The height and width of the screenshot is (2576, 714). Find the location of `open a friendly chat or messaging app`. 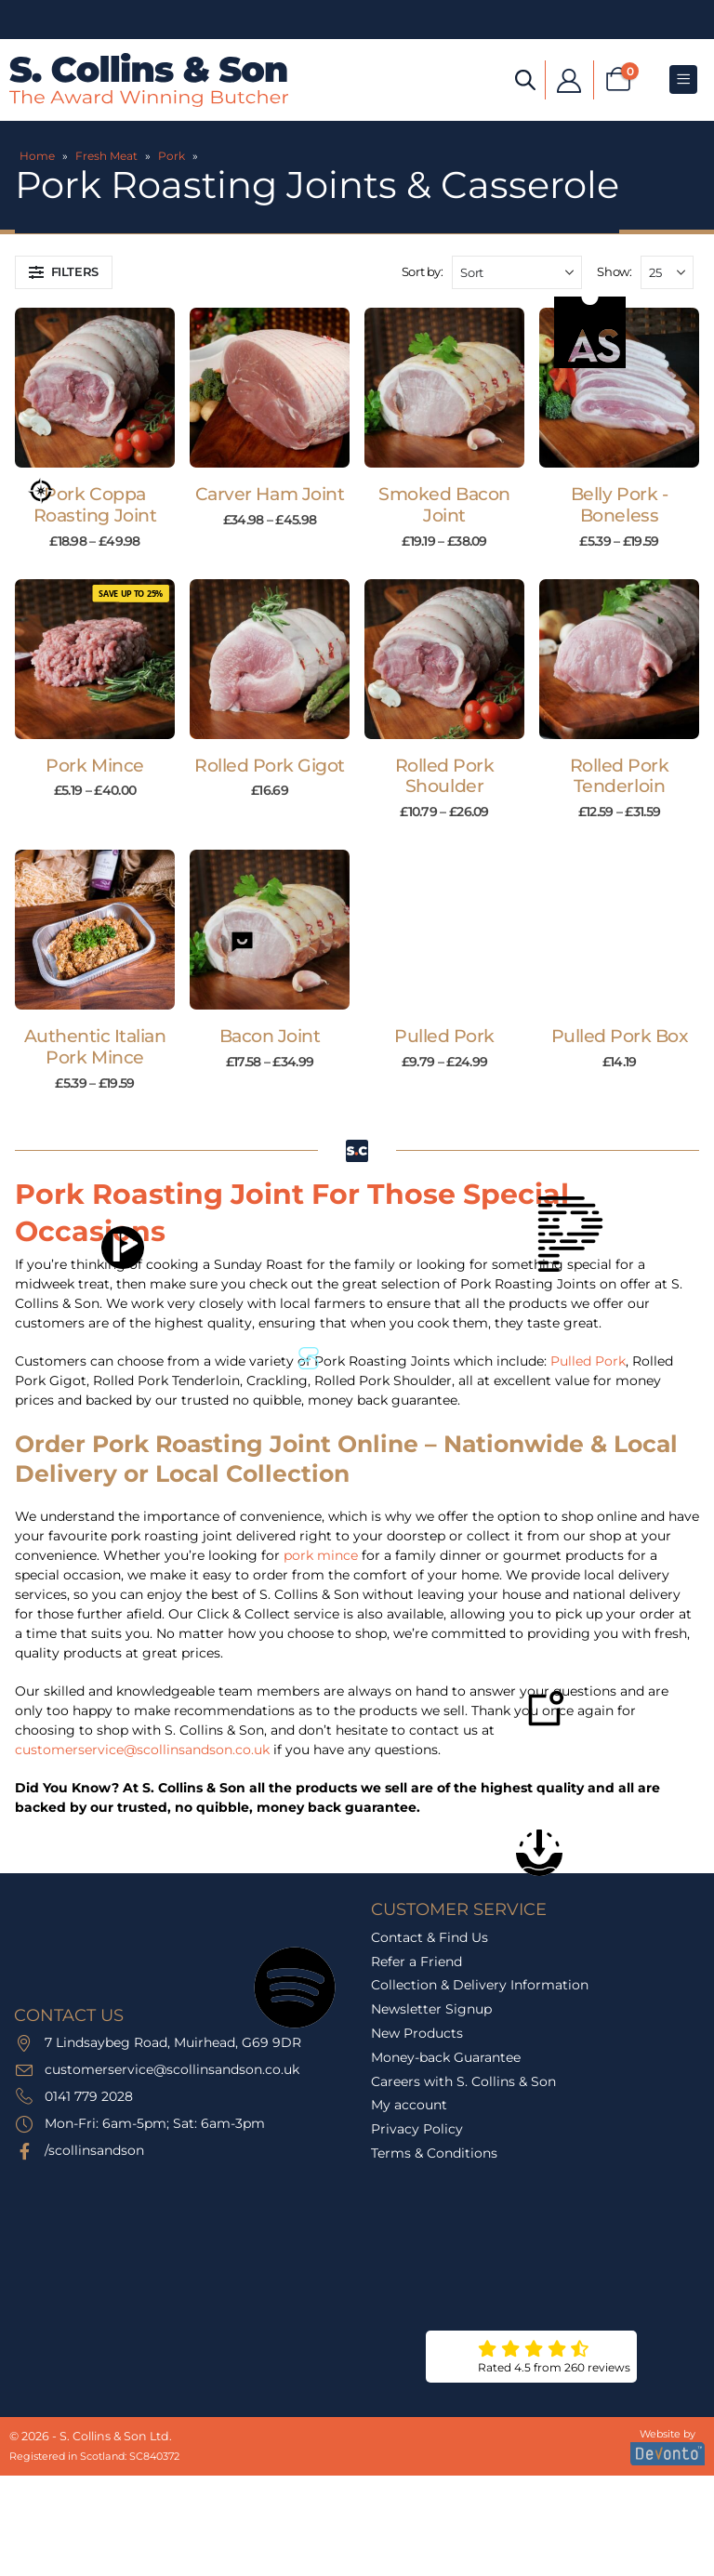

open a friendly chat or messaging app is located at coordinates (242, 941).